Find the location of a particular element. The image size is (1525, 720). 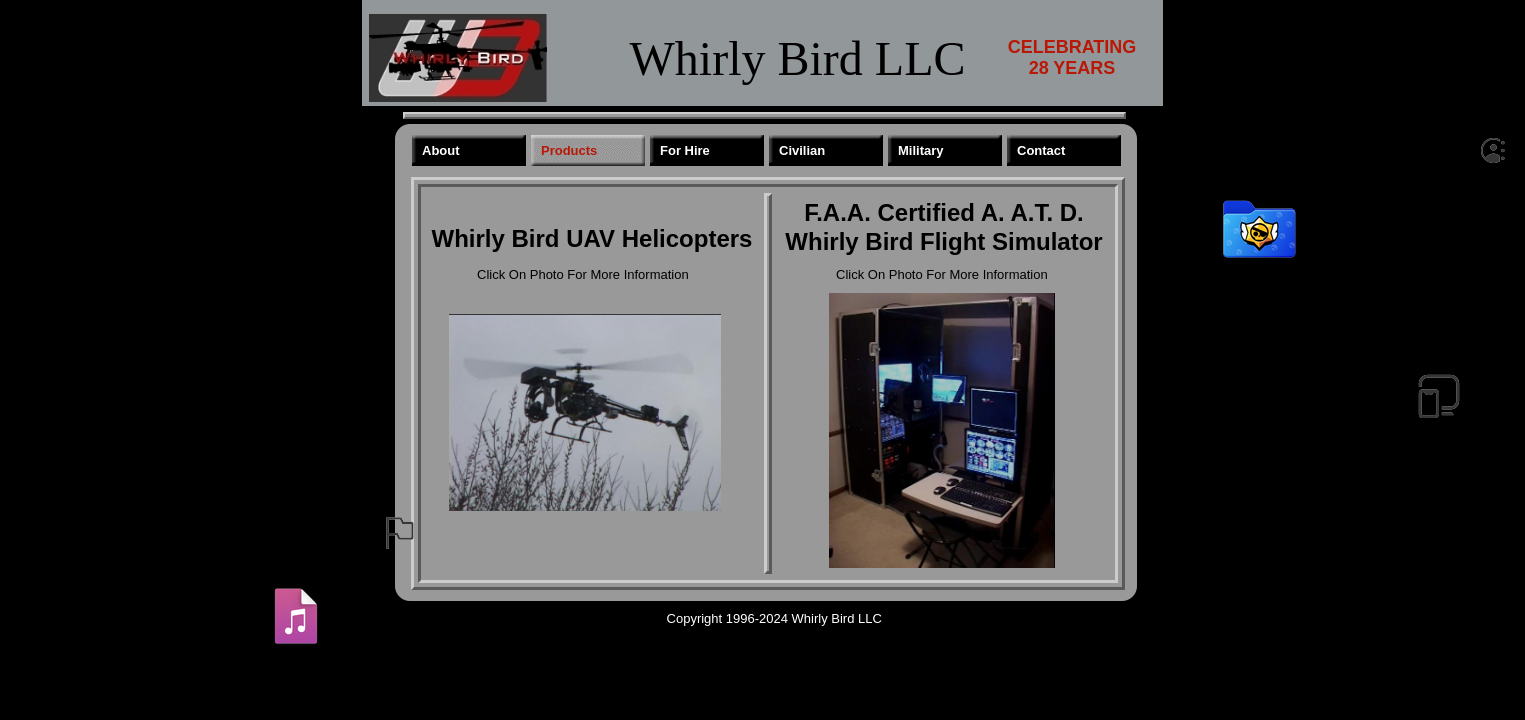

link or sync devices together is located at coordinates (1439, 395).